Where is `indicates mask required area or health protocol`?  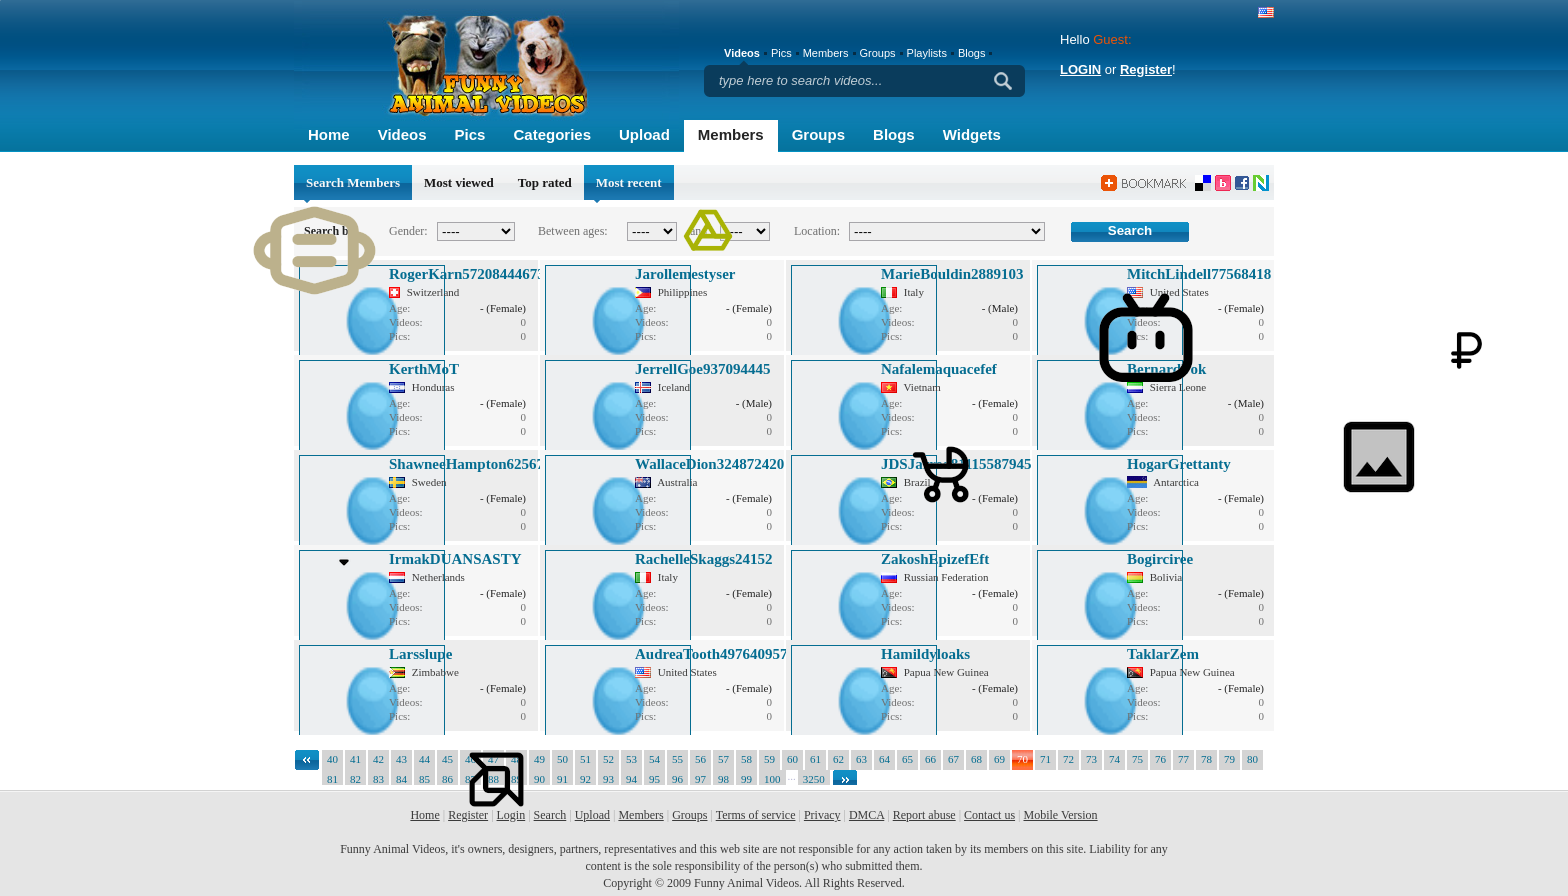
indicates mask required area or health protocol is located at coordinates (314, 250).